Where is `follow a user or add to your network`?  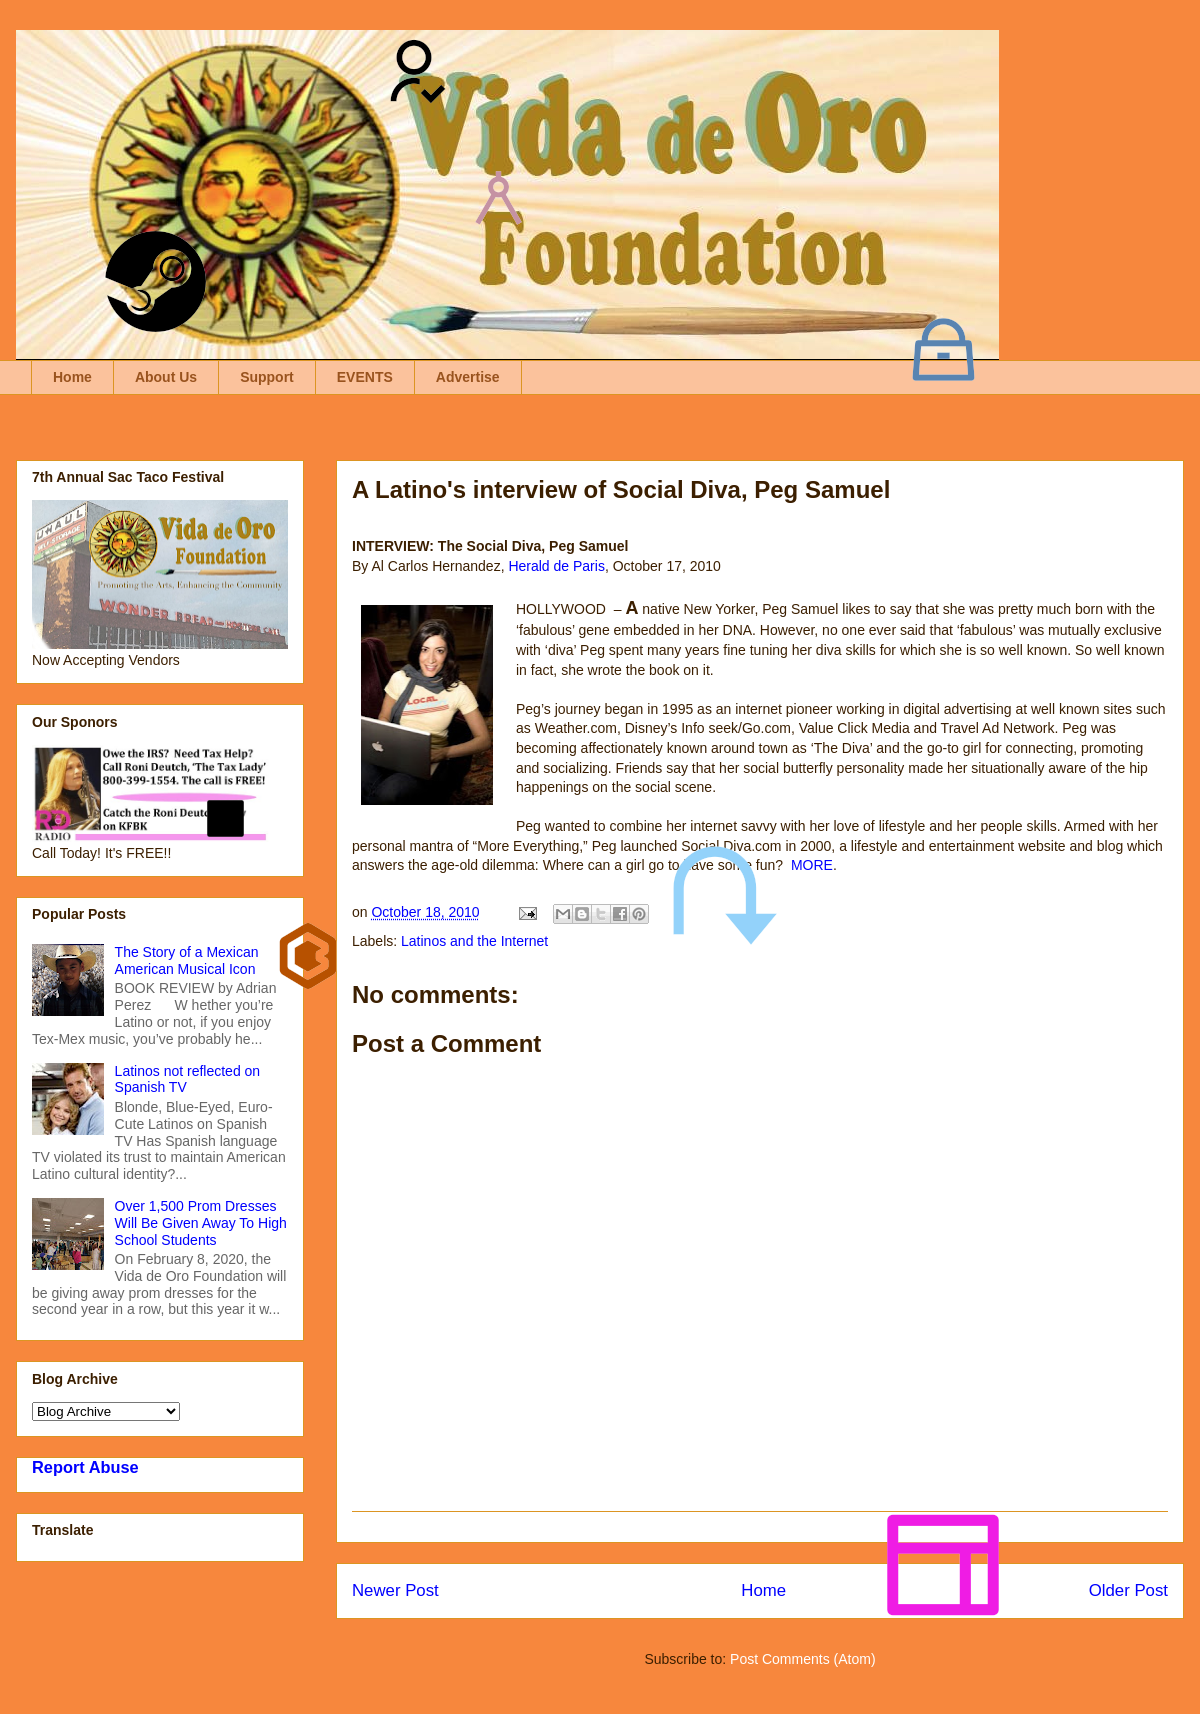 follow a user or add to your network is located at coordinates (414, 72).